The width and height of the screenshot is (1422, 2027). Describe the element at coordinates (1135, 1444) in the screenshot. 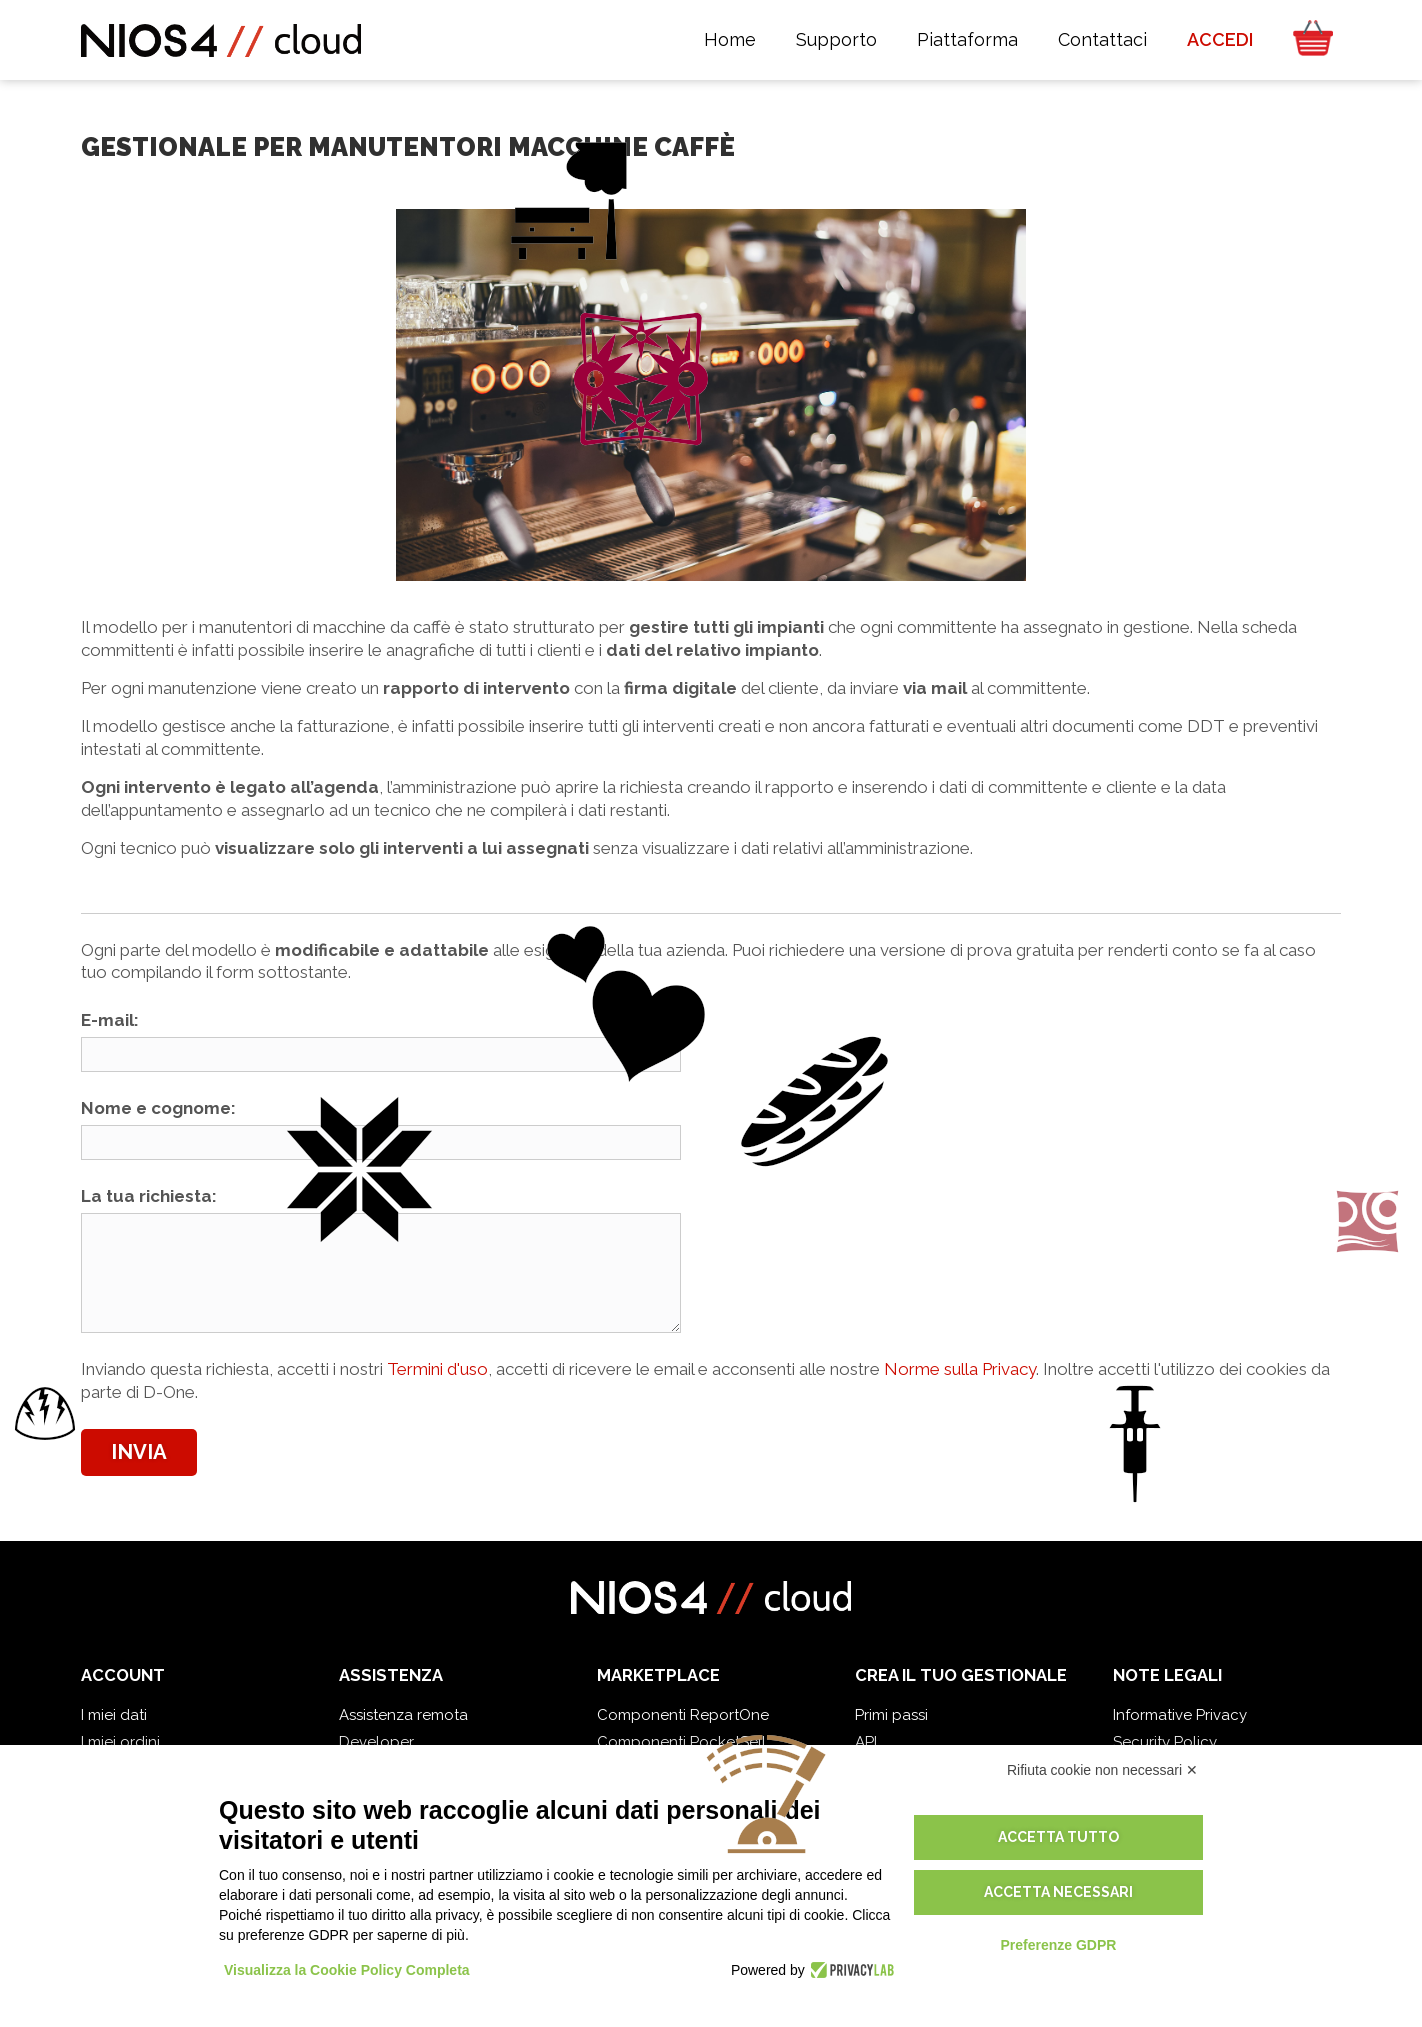

I see `access health or medical settings` at that location.